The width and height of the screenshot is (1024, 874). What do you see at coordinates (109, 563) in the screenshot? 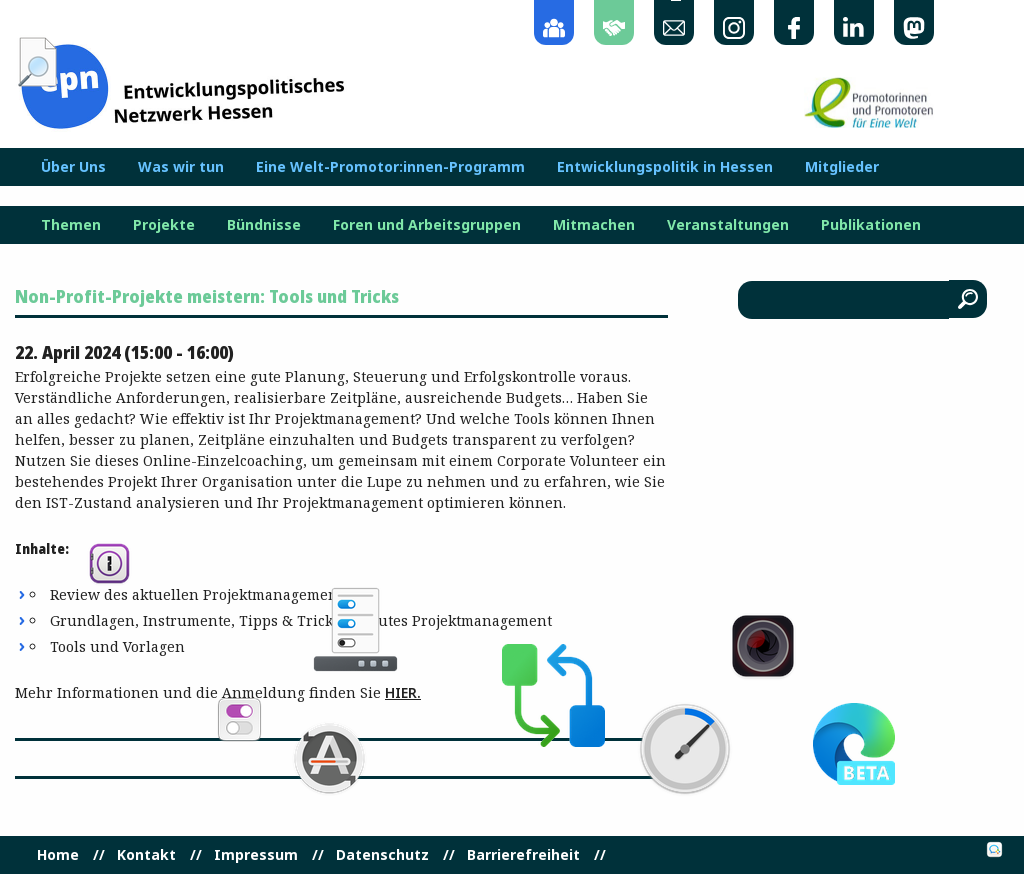
I see `open the Secrets password manager app` at bounding box center [109, 563].